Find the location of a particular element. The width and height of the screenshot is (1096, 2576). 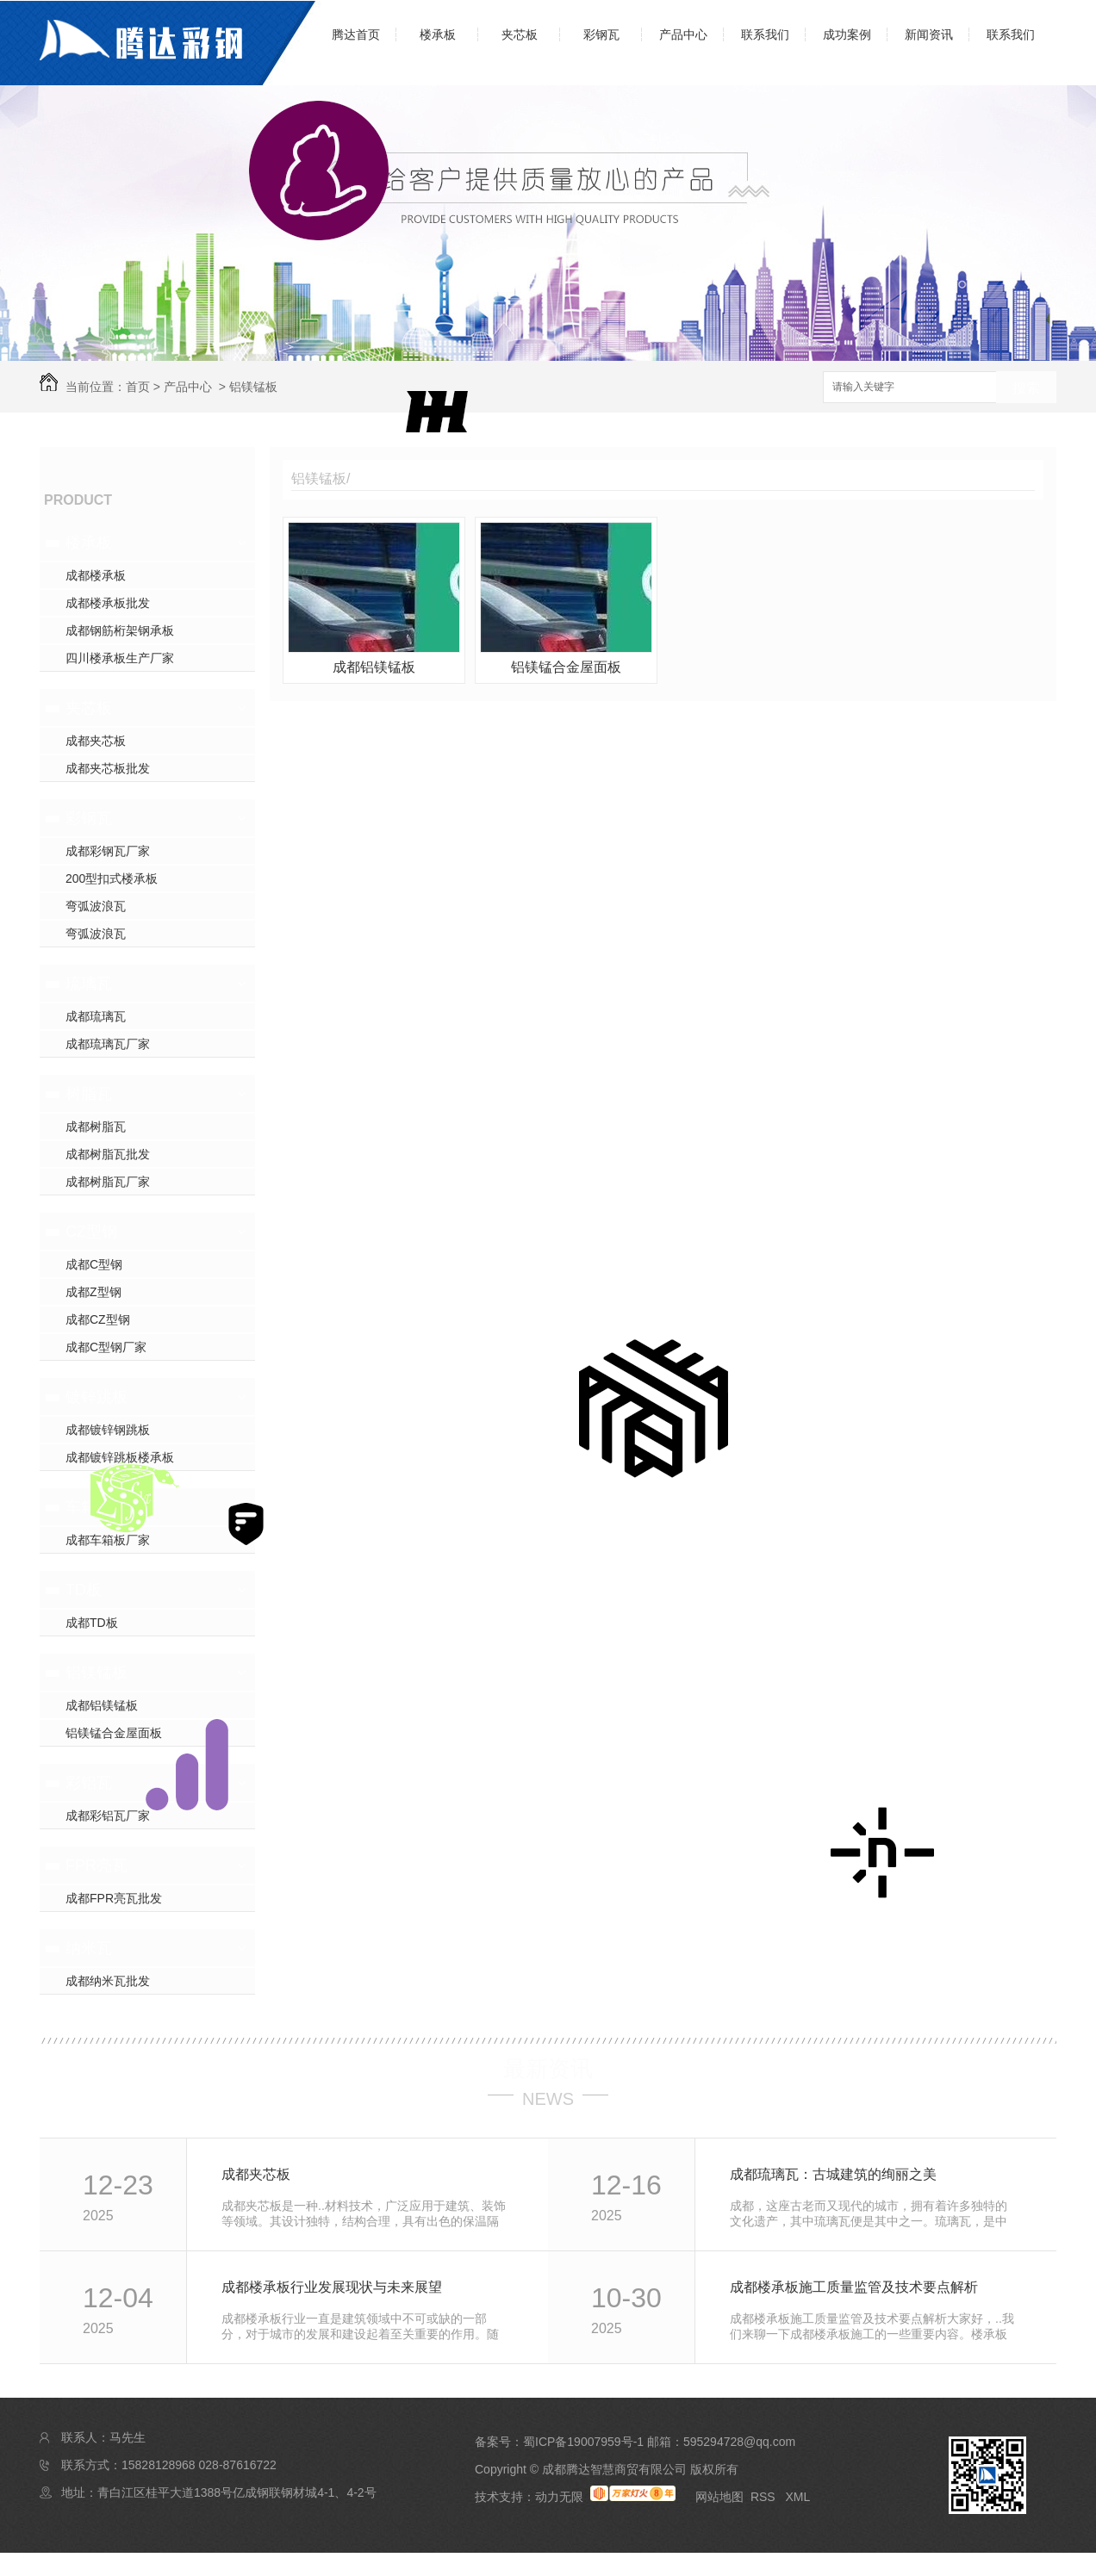

linkerd service mesh platform logo is located at coordinates (653, 1408).